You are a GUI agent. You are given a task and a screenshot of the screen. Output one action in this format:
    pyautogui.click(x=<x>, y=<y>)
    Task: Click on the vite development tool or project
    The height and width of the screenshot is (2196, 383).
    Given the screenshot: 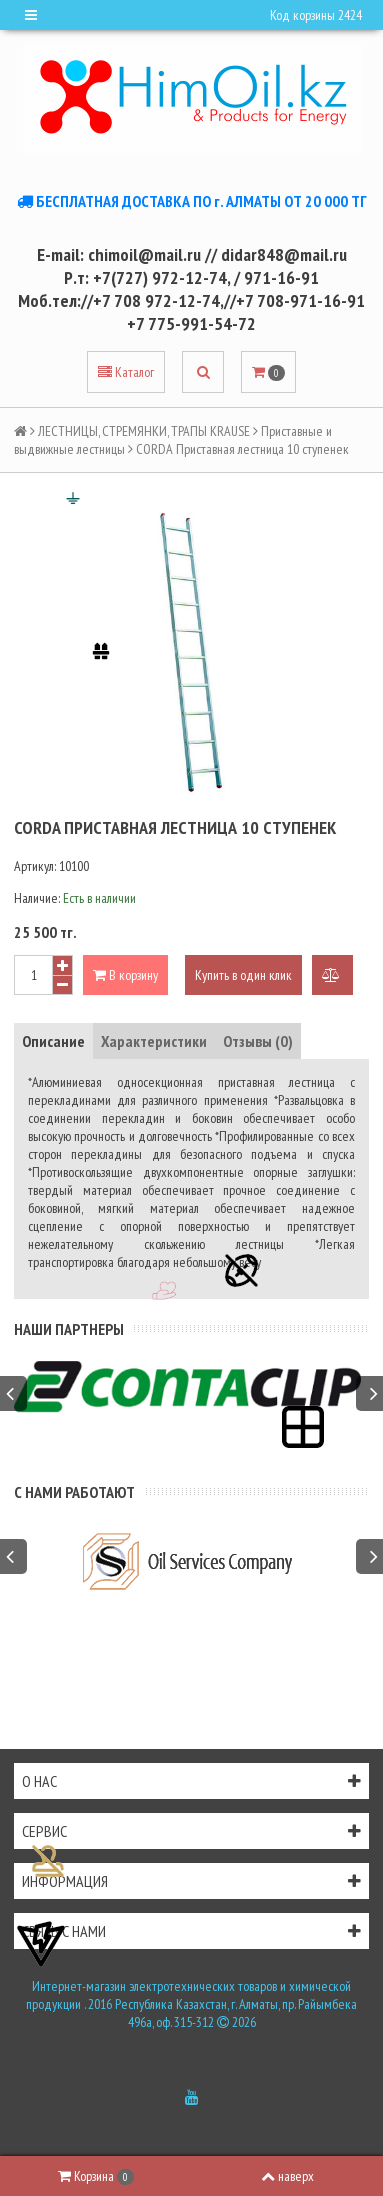 What is the action you would take?
    pyautogui.click(x=41, y=1943)
    